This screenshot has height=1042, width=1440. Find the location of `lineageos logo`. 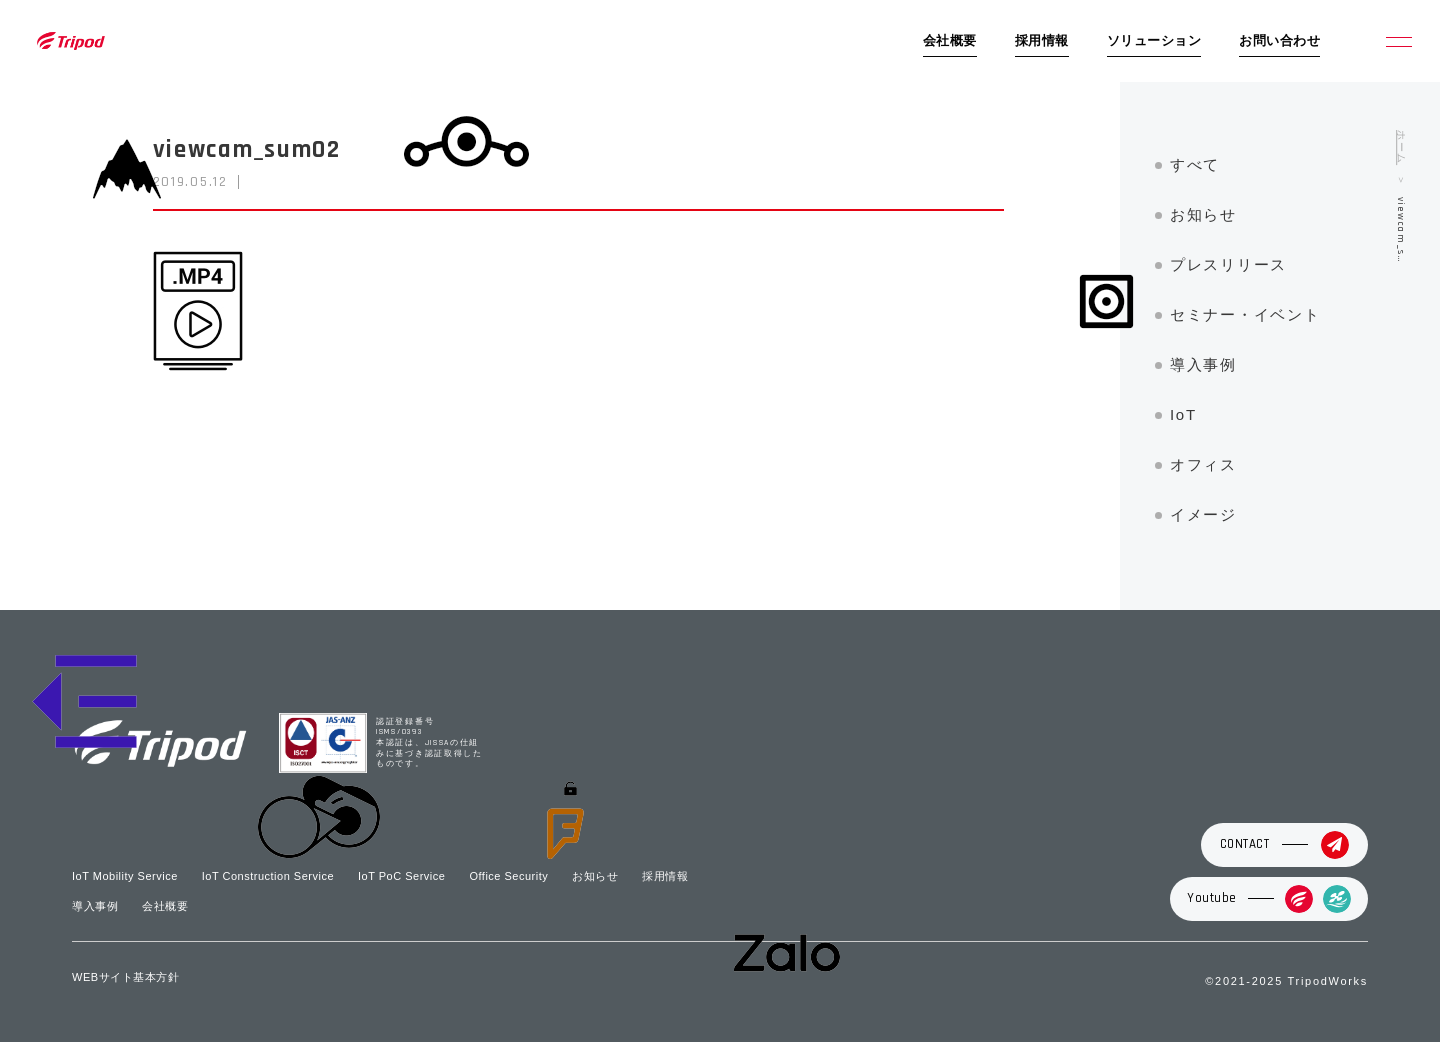

lineageos logo is located at coordinates (466, 141).